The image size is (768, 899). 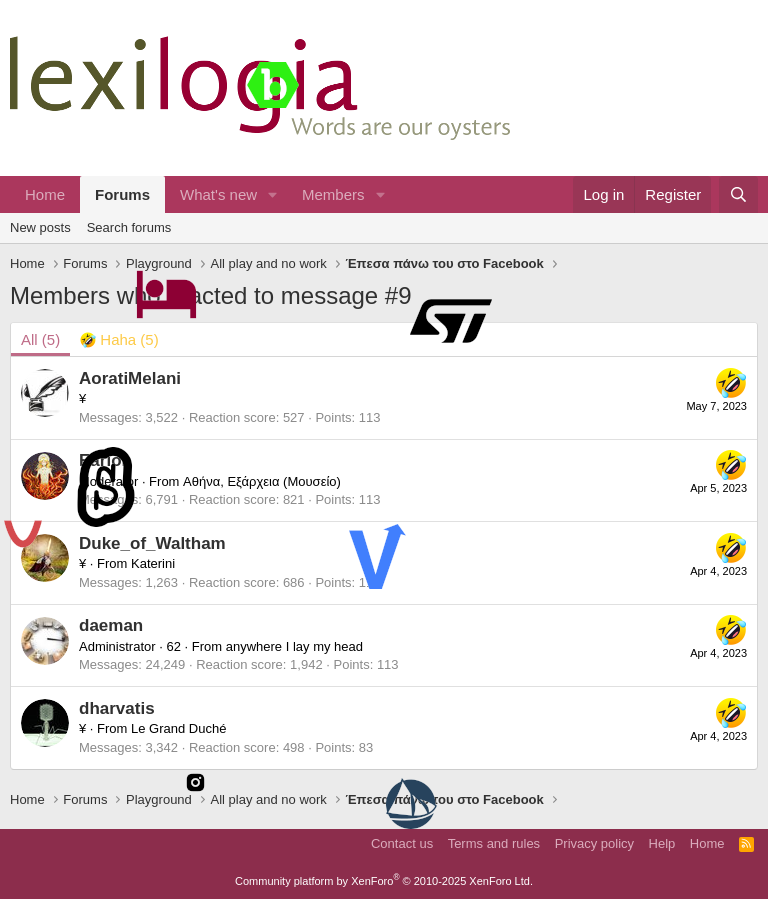 I want to click on visit the voelkner website or store, so click(x=23, y=534).